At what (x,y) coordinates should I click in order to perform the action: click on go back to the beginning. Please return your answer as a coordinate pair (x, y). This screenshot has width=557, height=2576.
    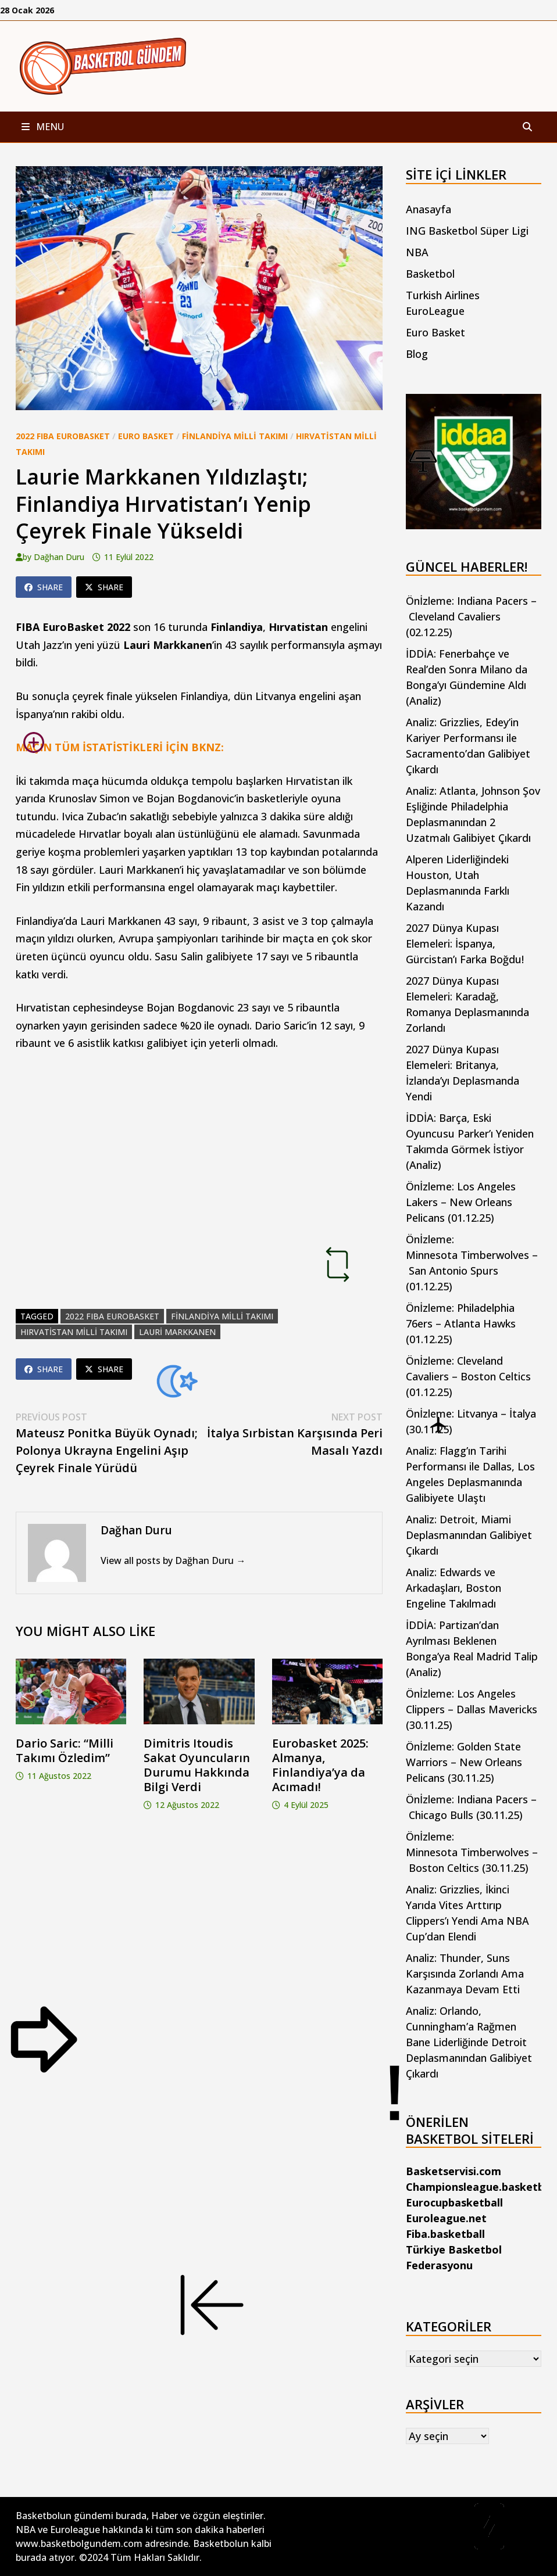
    Looking at the image, I should click on (210, 2305).